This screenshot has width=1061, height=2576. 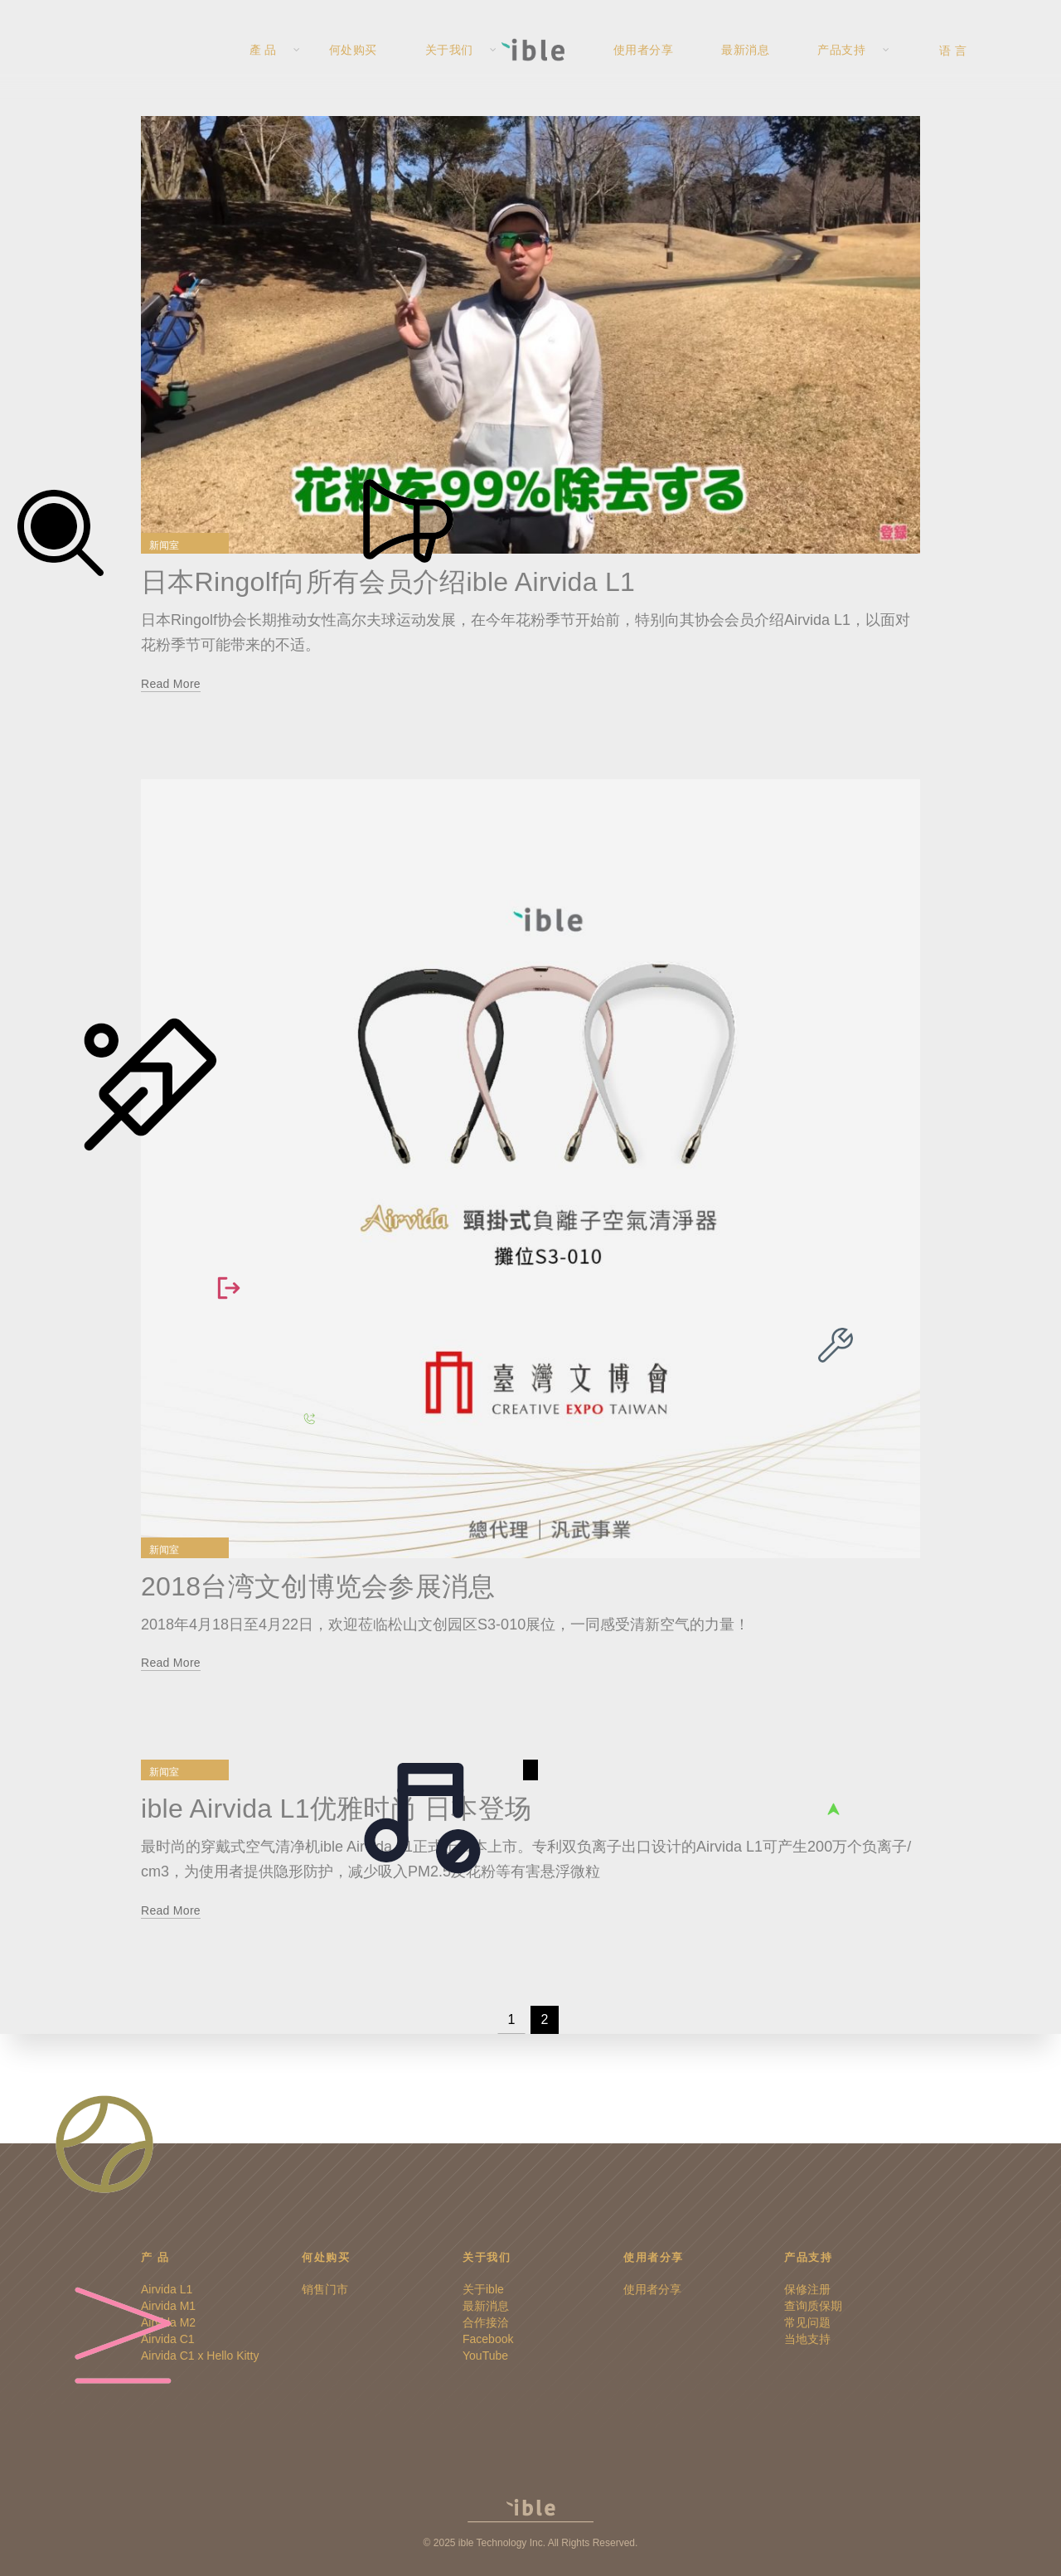 What do you see at coordinates (228, 1288) in the screenshot?
I see `sign out of your account` at bounding box center [228, 1288].